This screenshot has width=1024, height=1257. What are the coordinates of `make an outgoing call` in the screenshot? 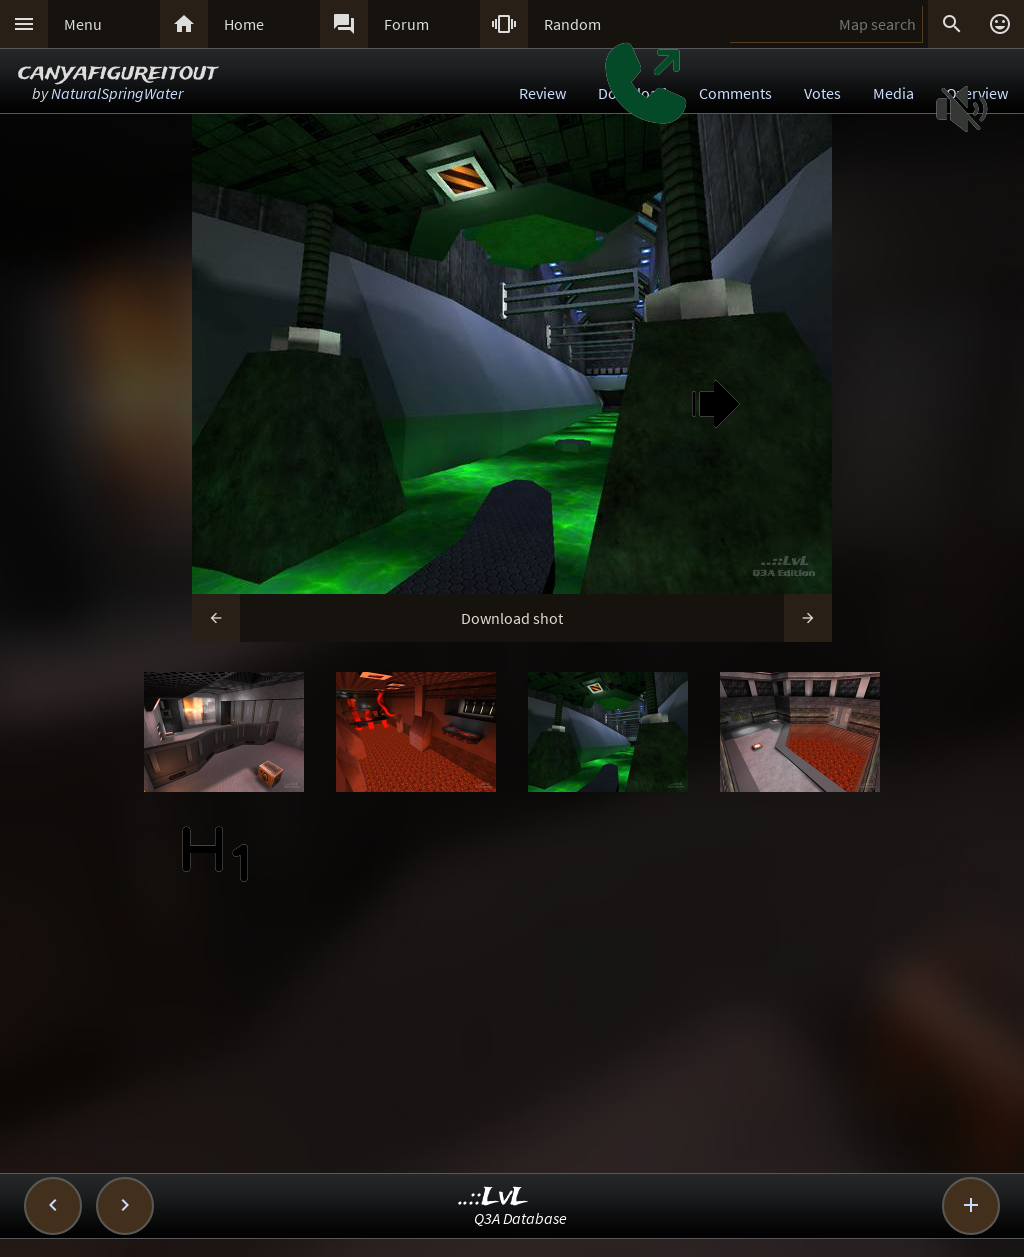 It's located at (647, 81).